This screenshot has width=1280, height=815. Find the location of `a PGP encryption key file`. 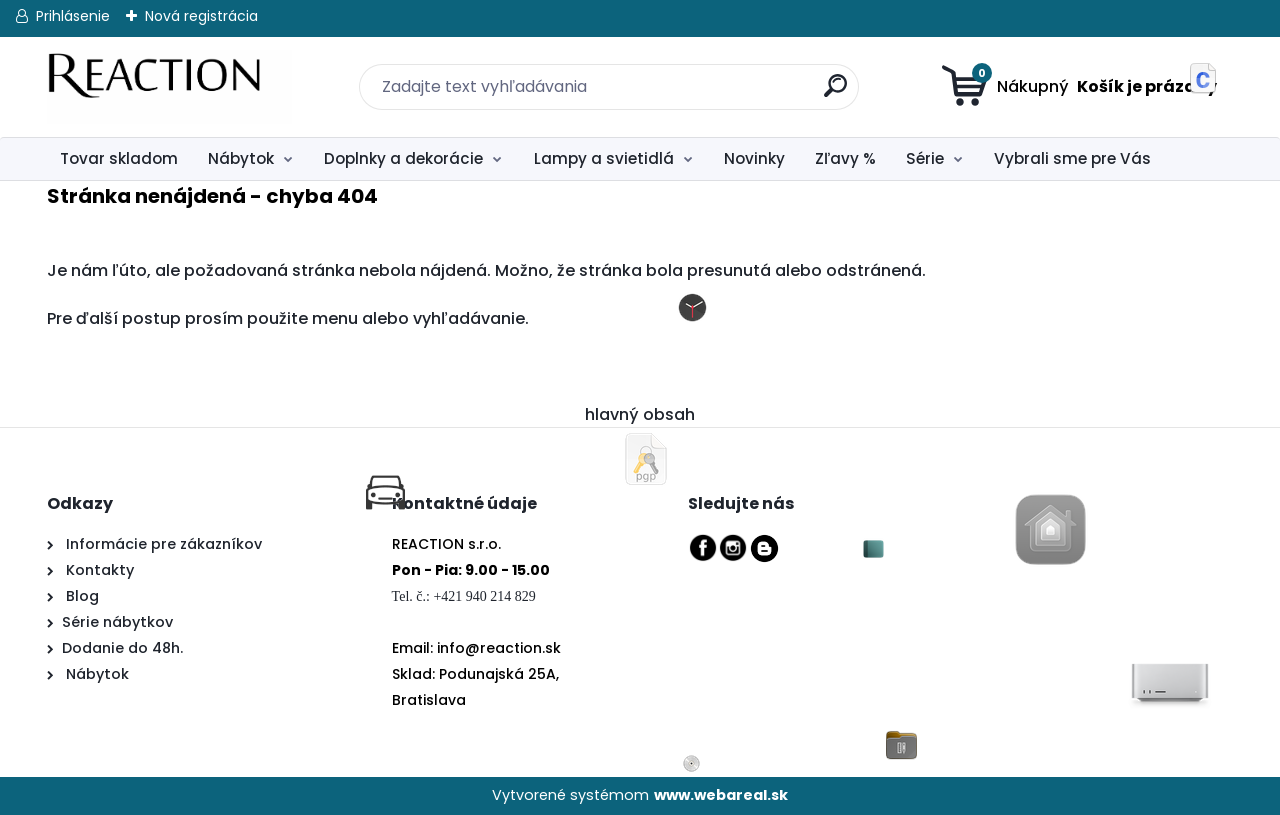

a PGP encryption key file is located at coordinates (646, 459).